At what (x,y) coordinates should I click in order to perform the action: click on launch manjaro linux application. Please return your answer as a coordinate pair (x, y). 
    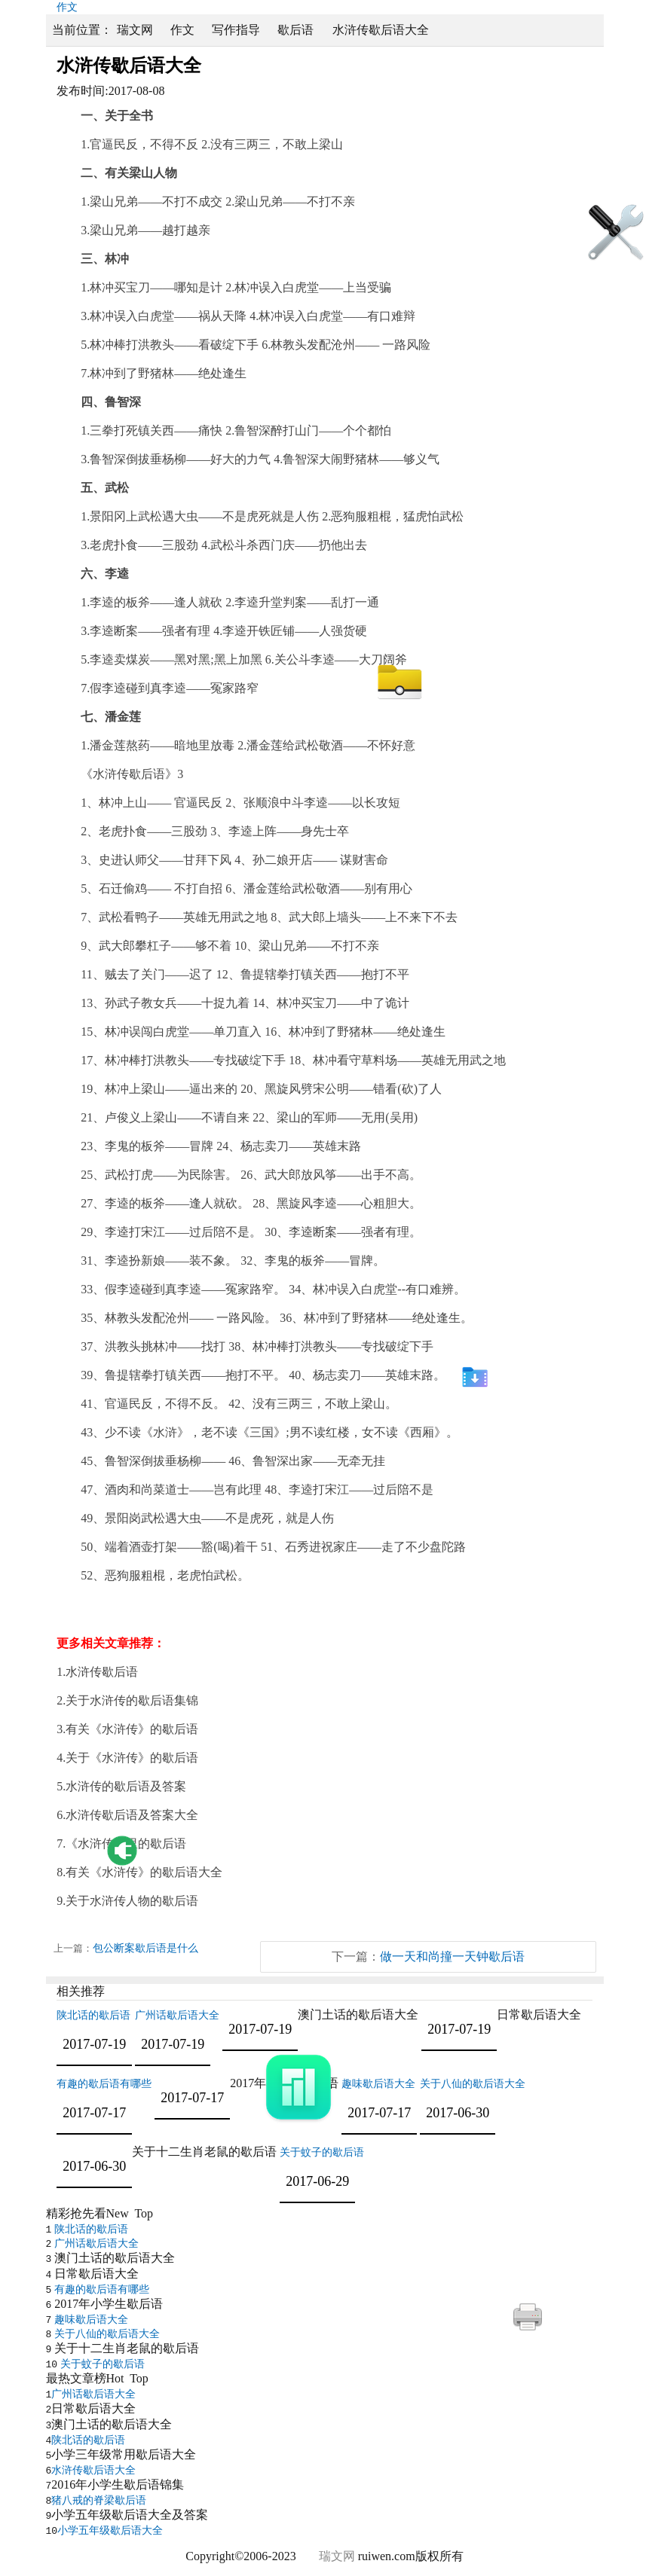
    Looking at the image, I should click on (298, 2087).